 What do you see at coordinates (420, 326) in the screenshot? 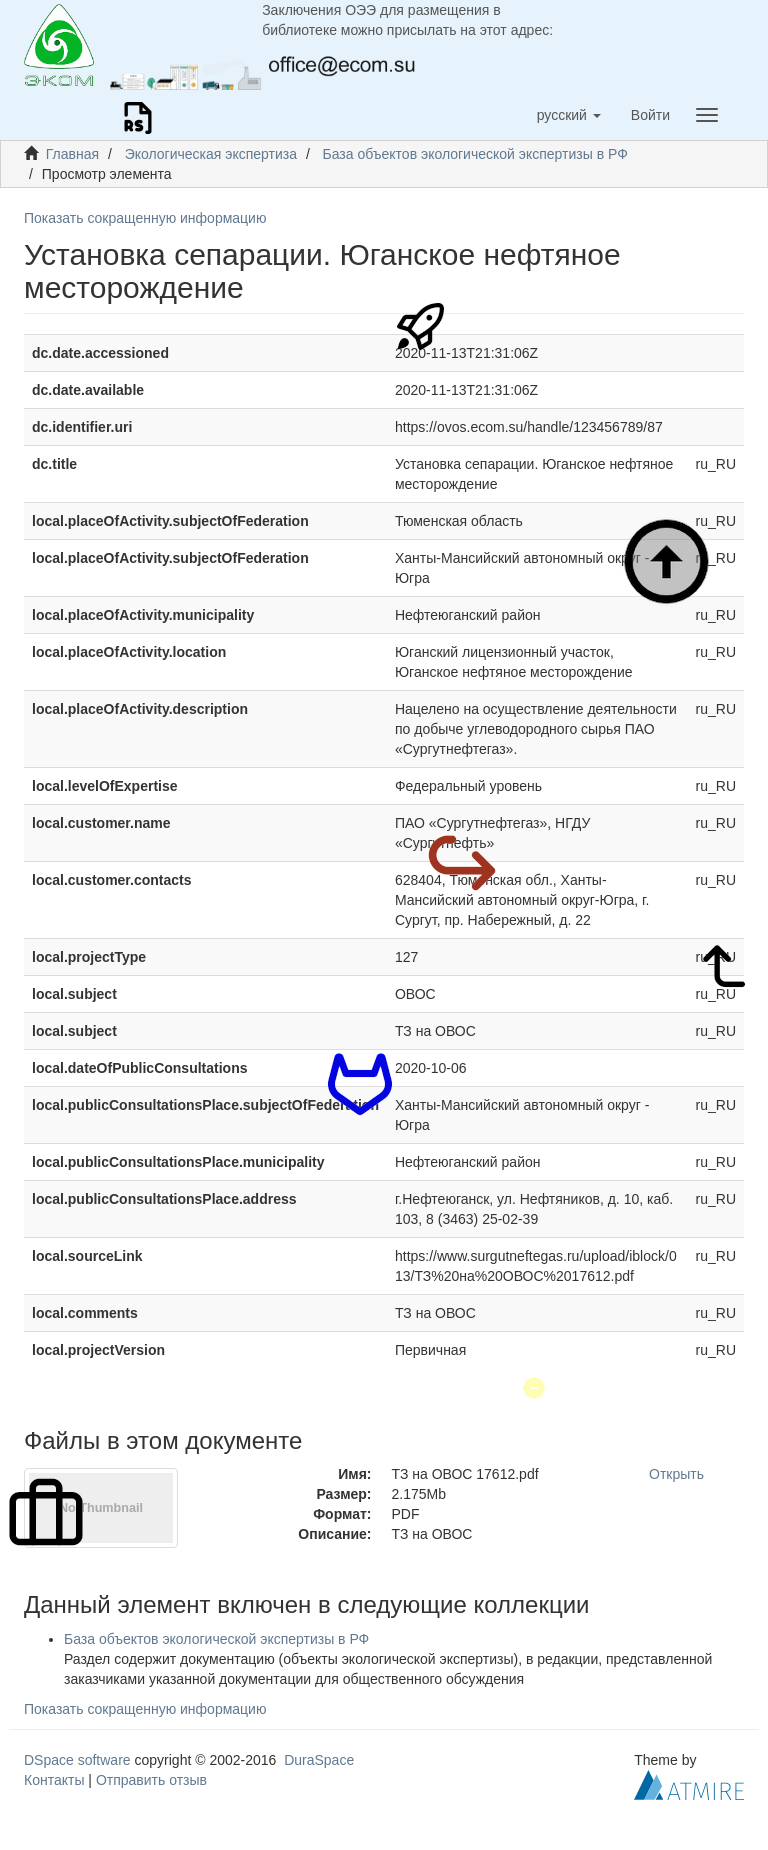
I see `launch or deploy a project` at bounding box center [420, 326].